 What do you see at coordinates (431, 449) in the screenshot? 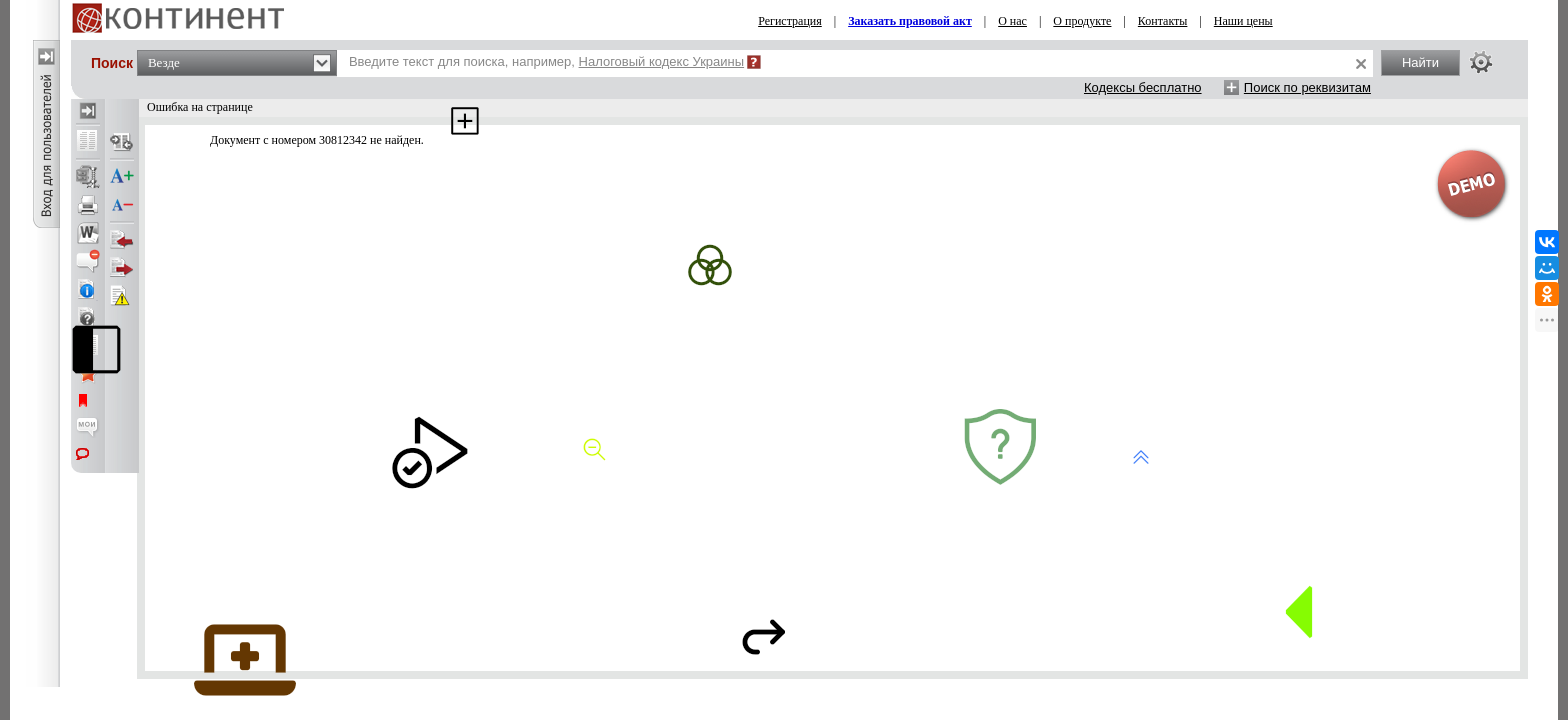
I see `run tests with code coverage enabled` at bounding box center [431, 449].